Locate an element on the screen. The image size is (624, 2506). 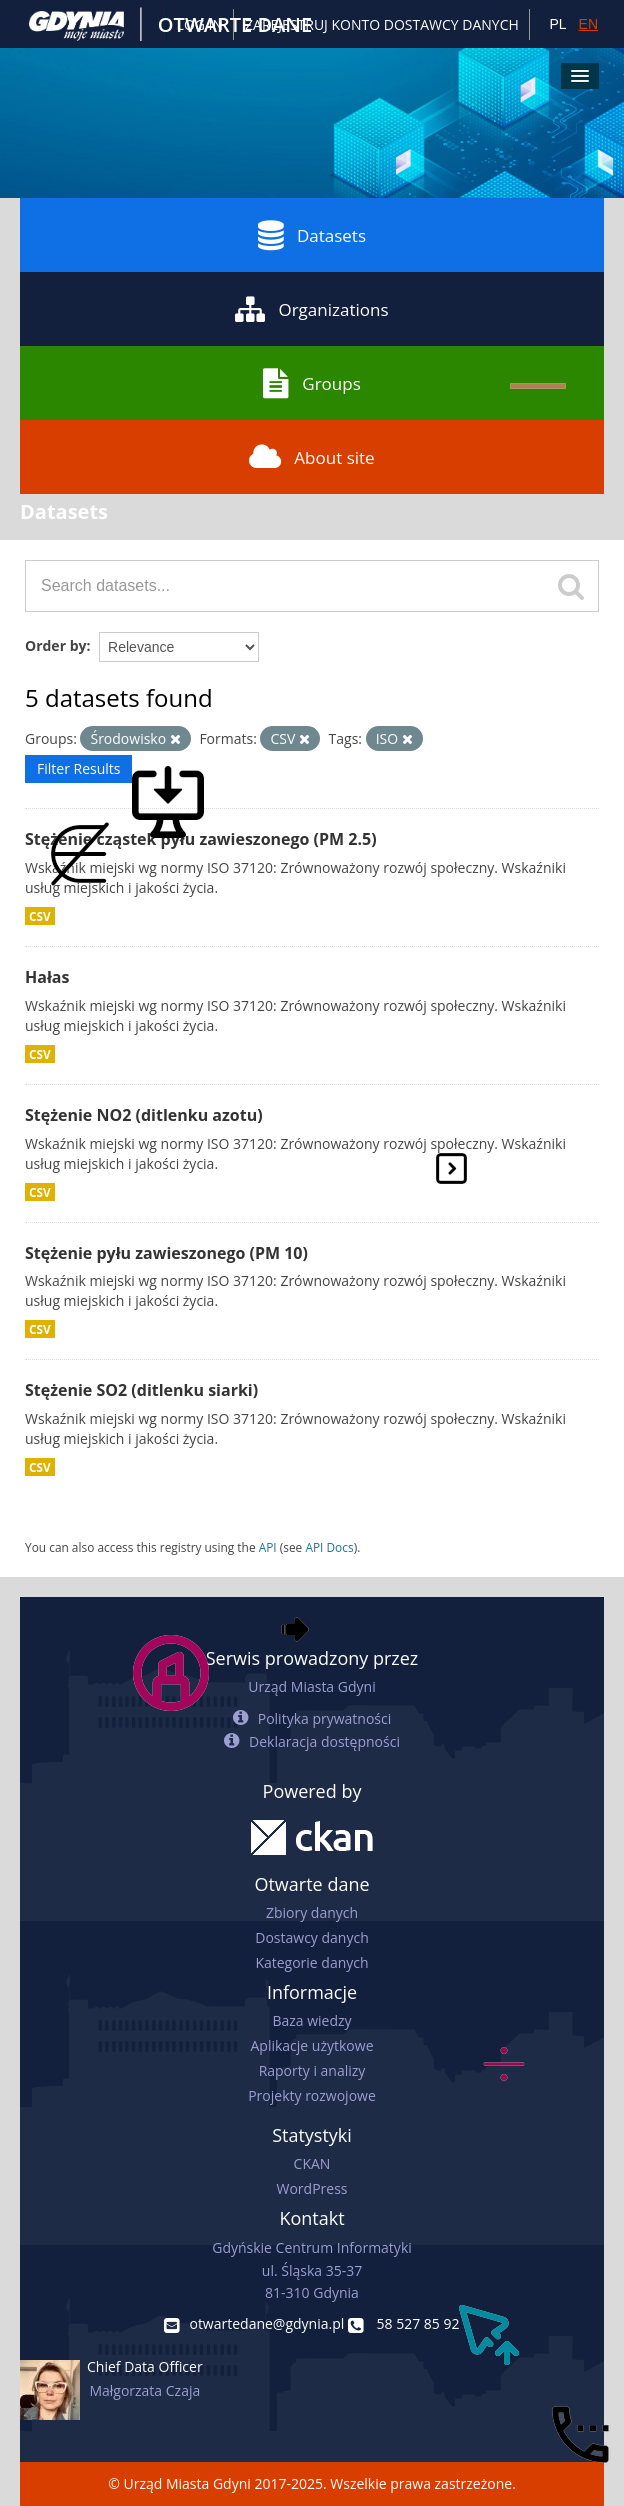
navigate to the next item or page is located at coordinates (451, 1168).